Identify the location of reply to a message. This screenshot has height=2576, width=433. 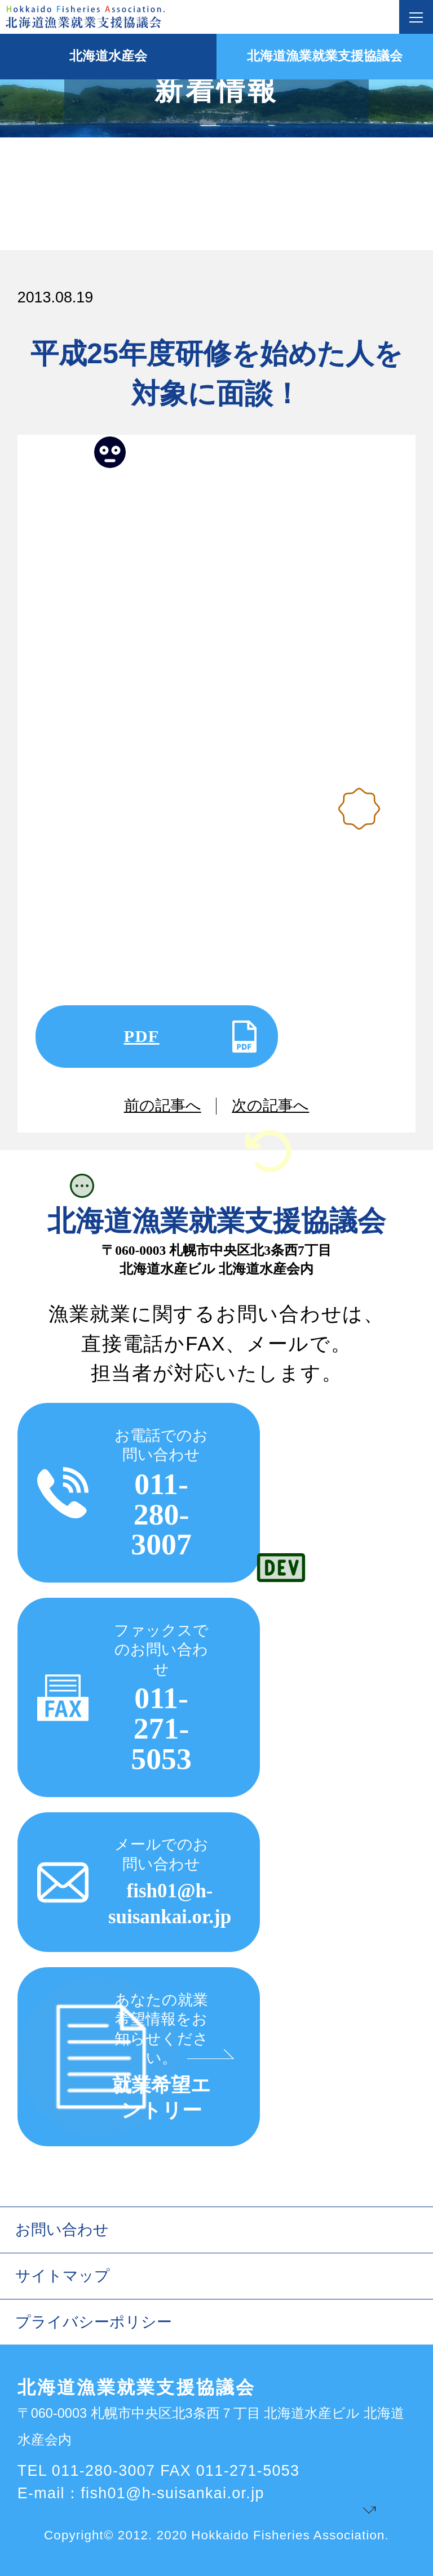
(369, 2510).